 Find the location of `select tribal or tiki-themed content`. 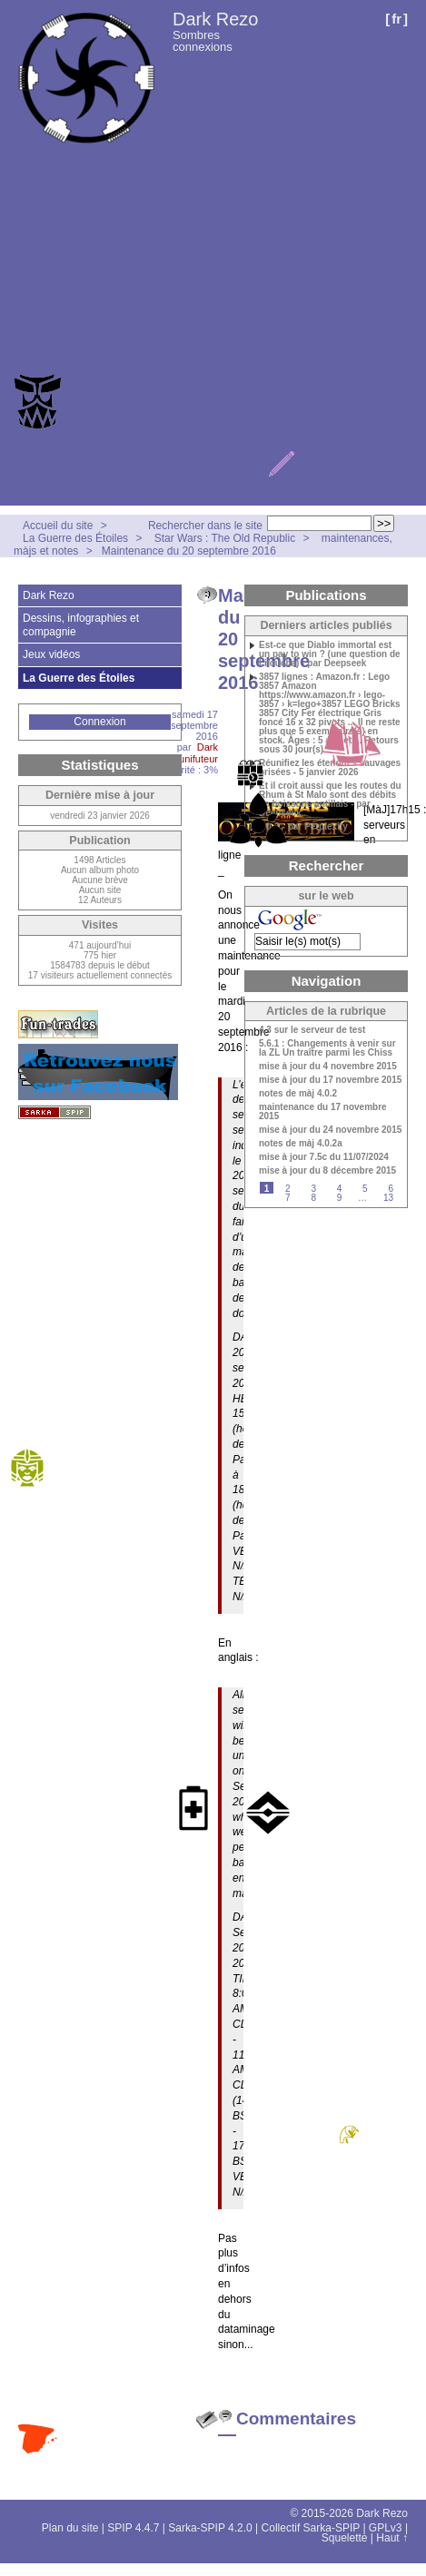

select tribal or tiki-themed content is located at coordinates (36, 400).